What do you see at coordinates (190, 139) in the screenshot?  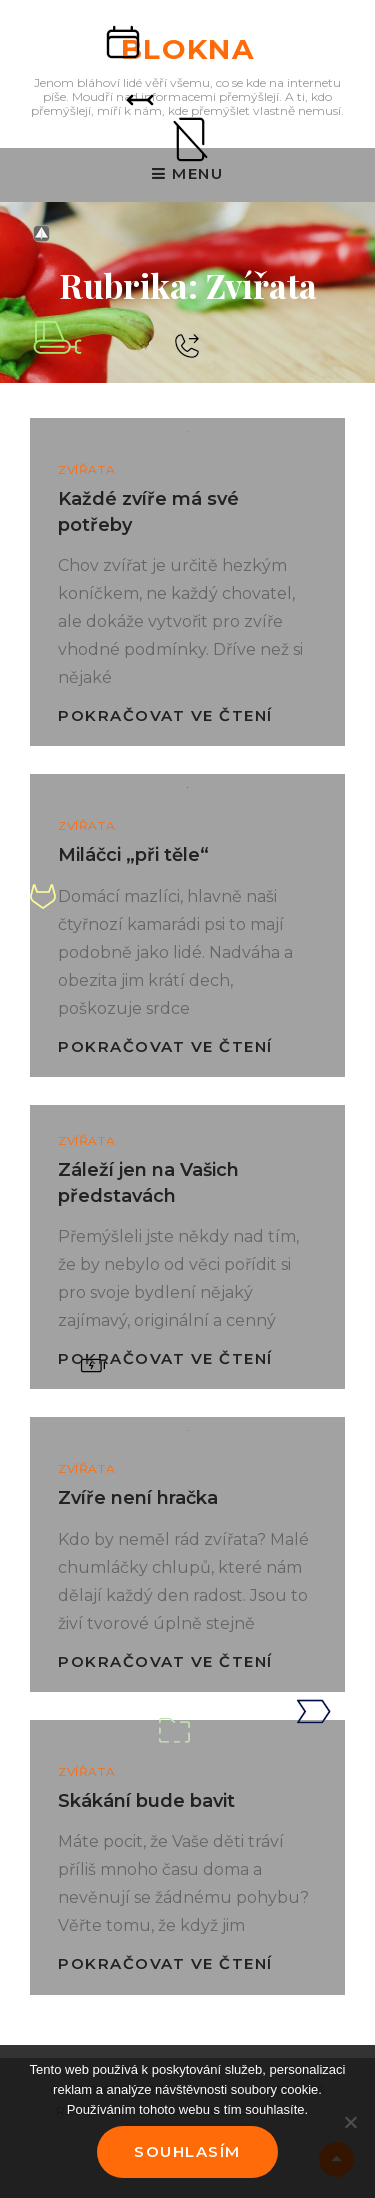 I see `mobile device unavailable or disconnected` at bounding box center [190, 139].